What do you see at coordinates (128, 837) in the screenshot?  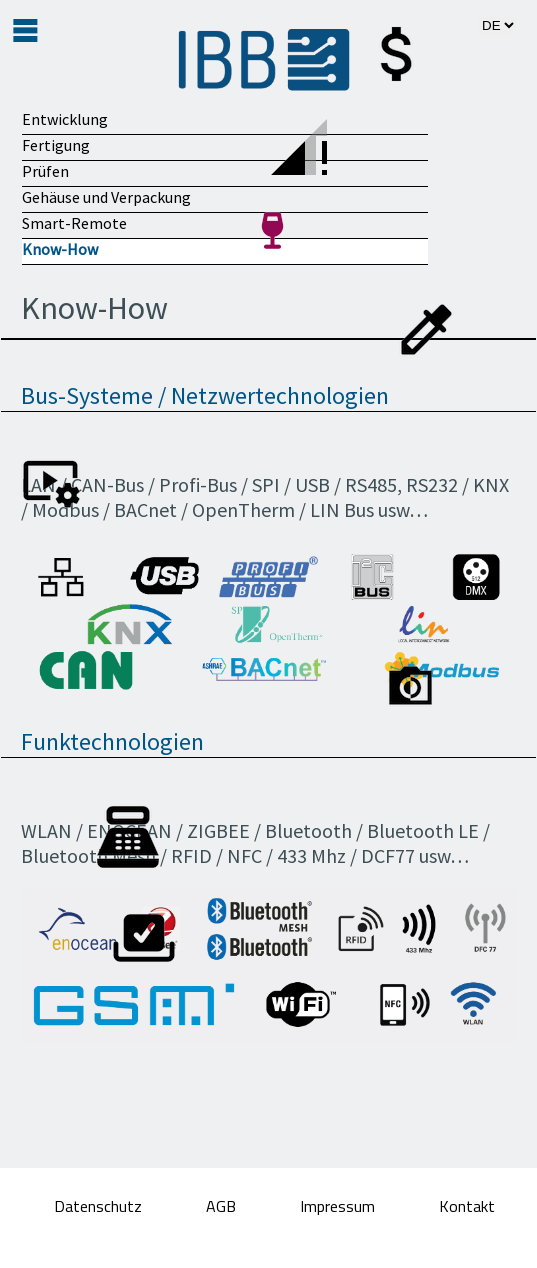 I see `access point of sale or checkout system` at bounding box center [128, 837].